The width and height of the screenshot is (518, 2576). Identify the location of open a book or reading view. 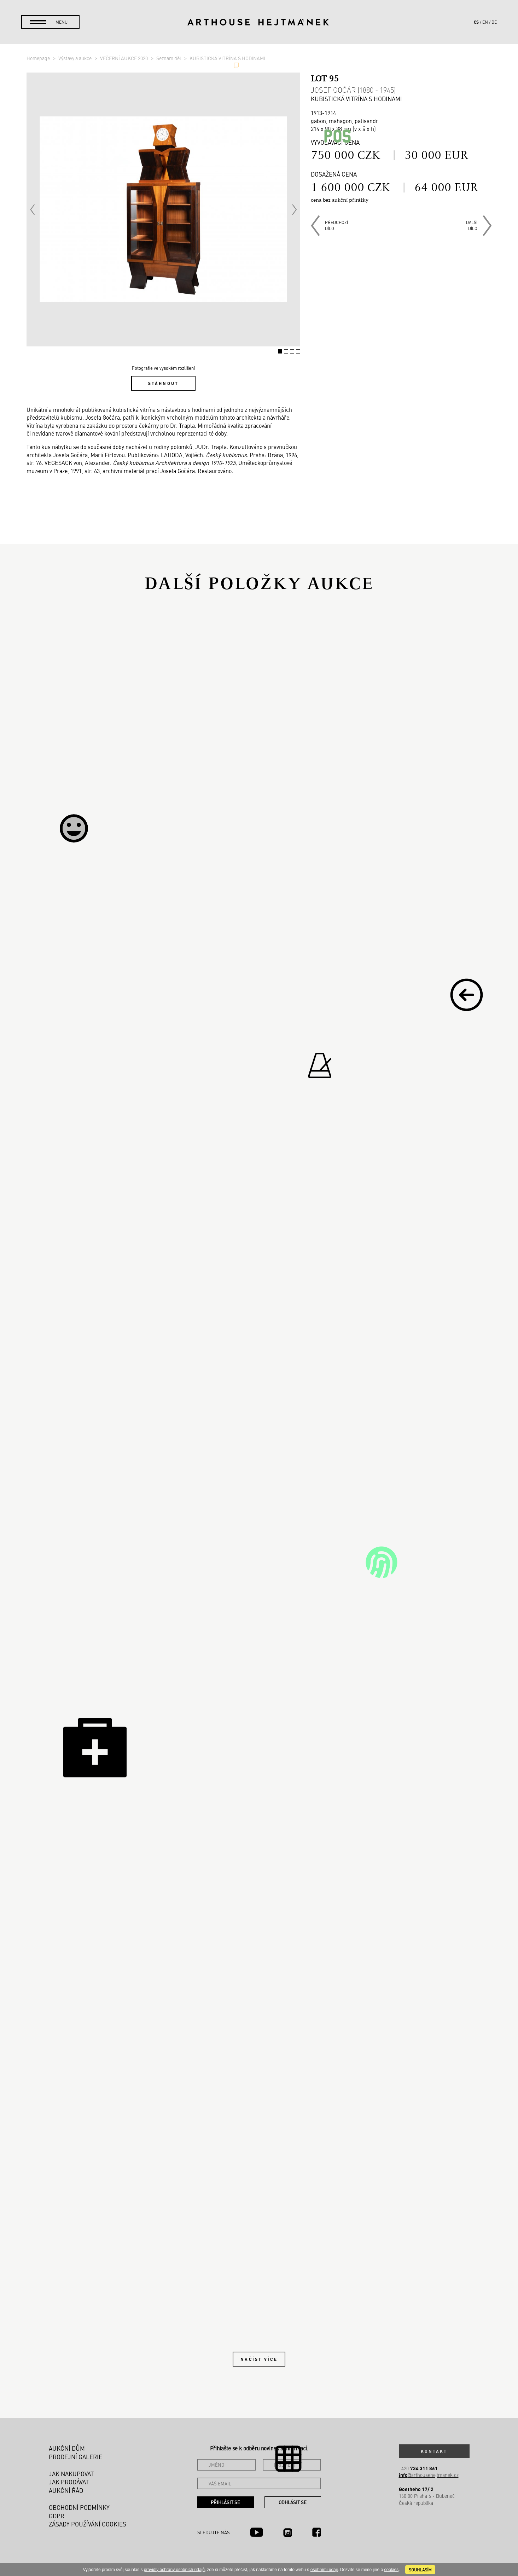
(236, 65).